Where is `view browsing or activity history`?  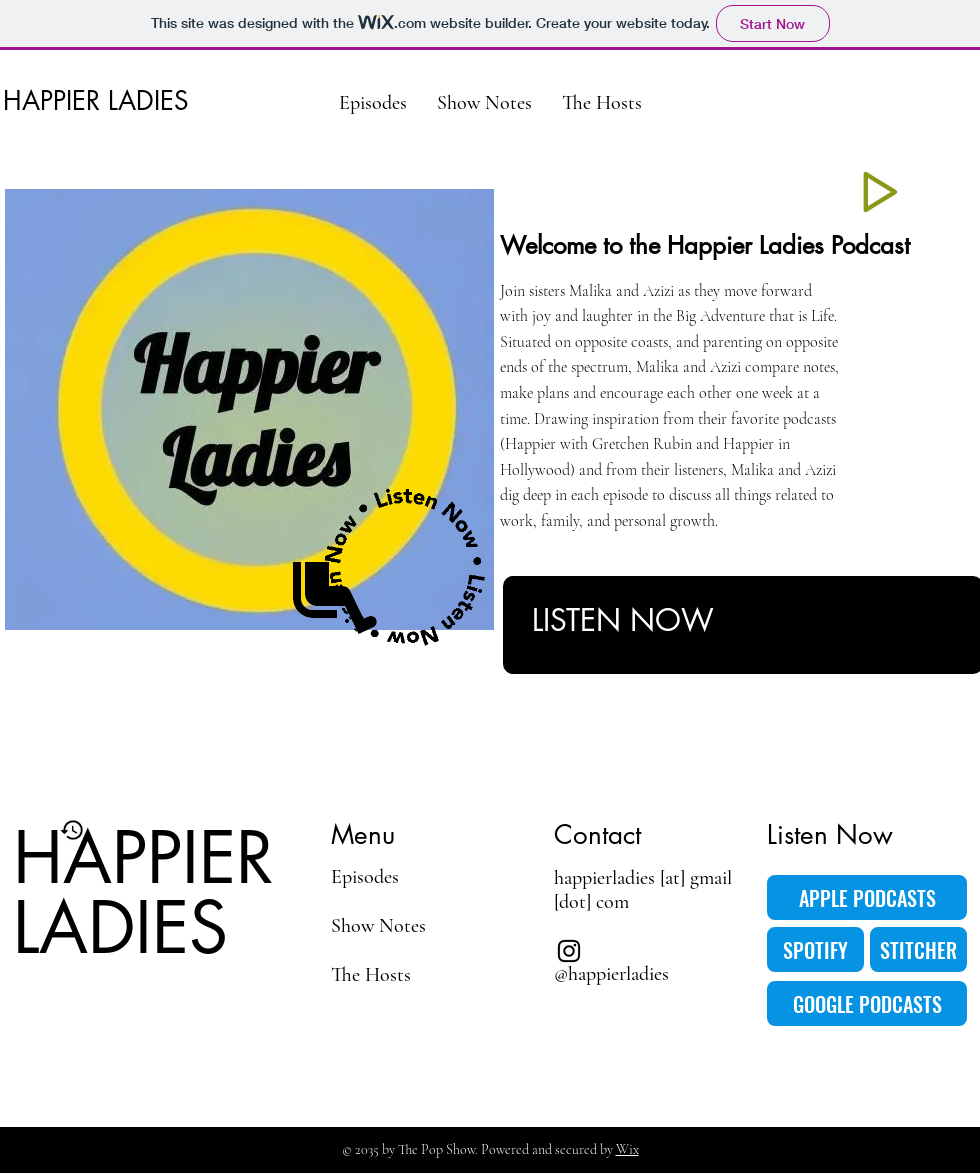 view browsing or activity history is located at coordinates (72, 830).